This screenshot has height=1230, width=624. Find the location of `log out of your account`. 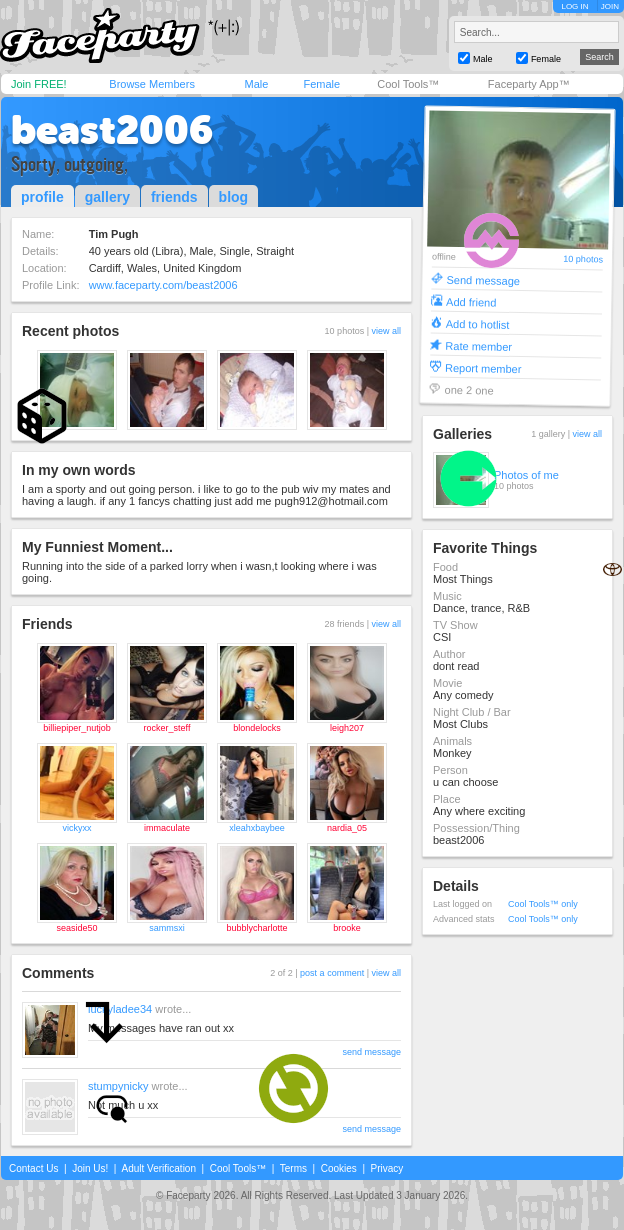

log out of your account is located at coordinates (468, 478).